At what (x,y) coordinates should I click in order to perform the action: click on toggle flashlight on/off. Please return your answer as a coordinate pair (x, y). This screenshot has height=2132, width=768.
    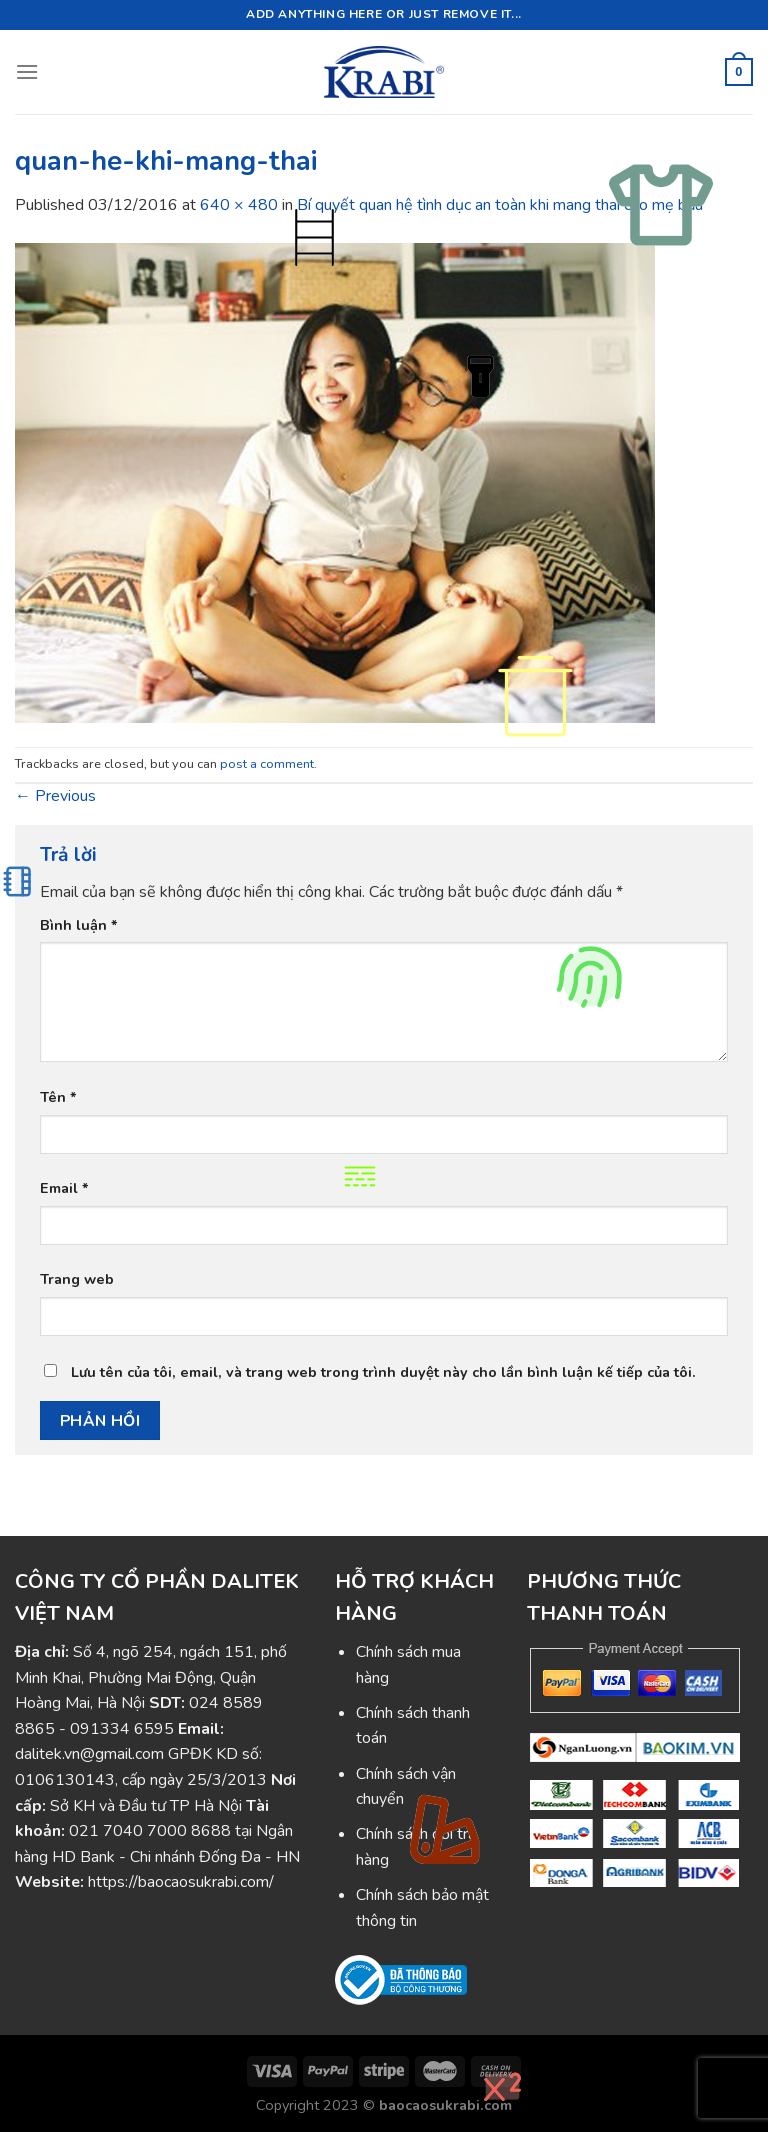
    Looking at the image, I should click on (480, 376).